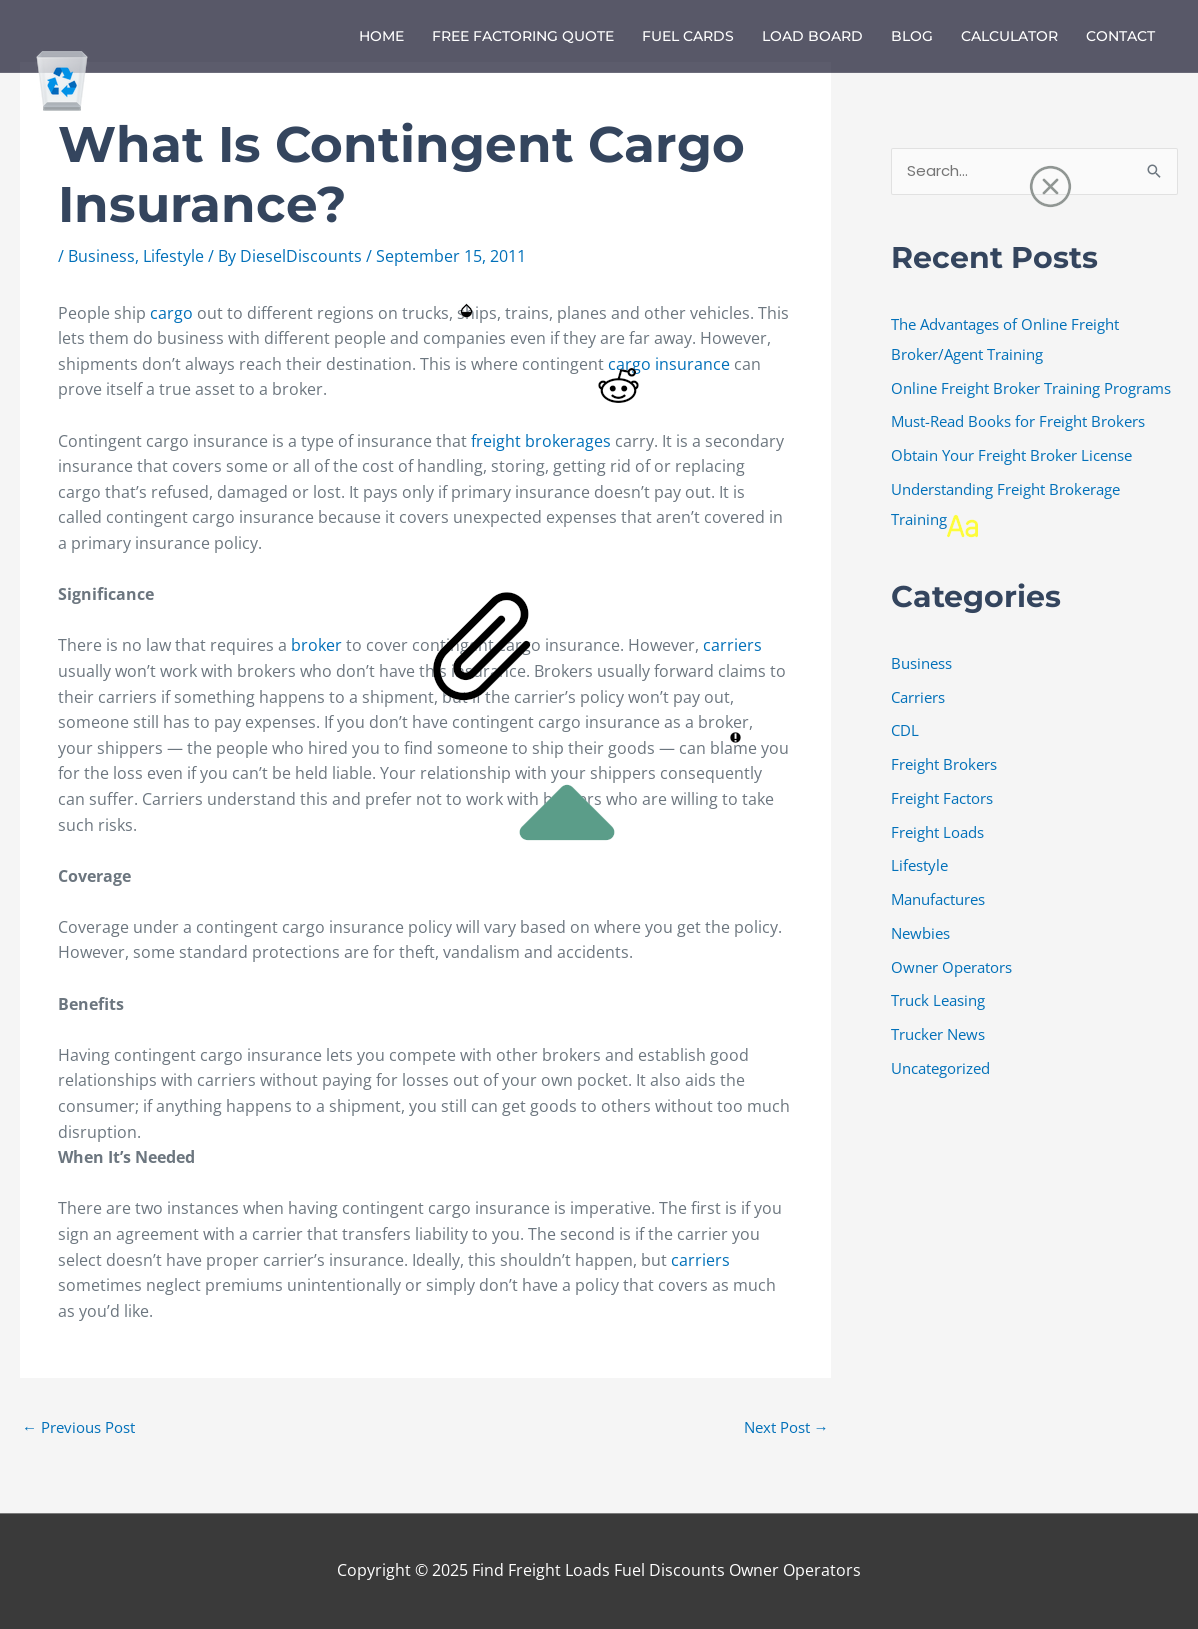 This screenshot has height=1629, width=1198. I want to click on open Reddit app, so click(618, 385).